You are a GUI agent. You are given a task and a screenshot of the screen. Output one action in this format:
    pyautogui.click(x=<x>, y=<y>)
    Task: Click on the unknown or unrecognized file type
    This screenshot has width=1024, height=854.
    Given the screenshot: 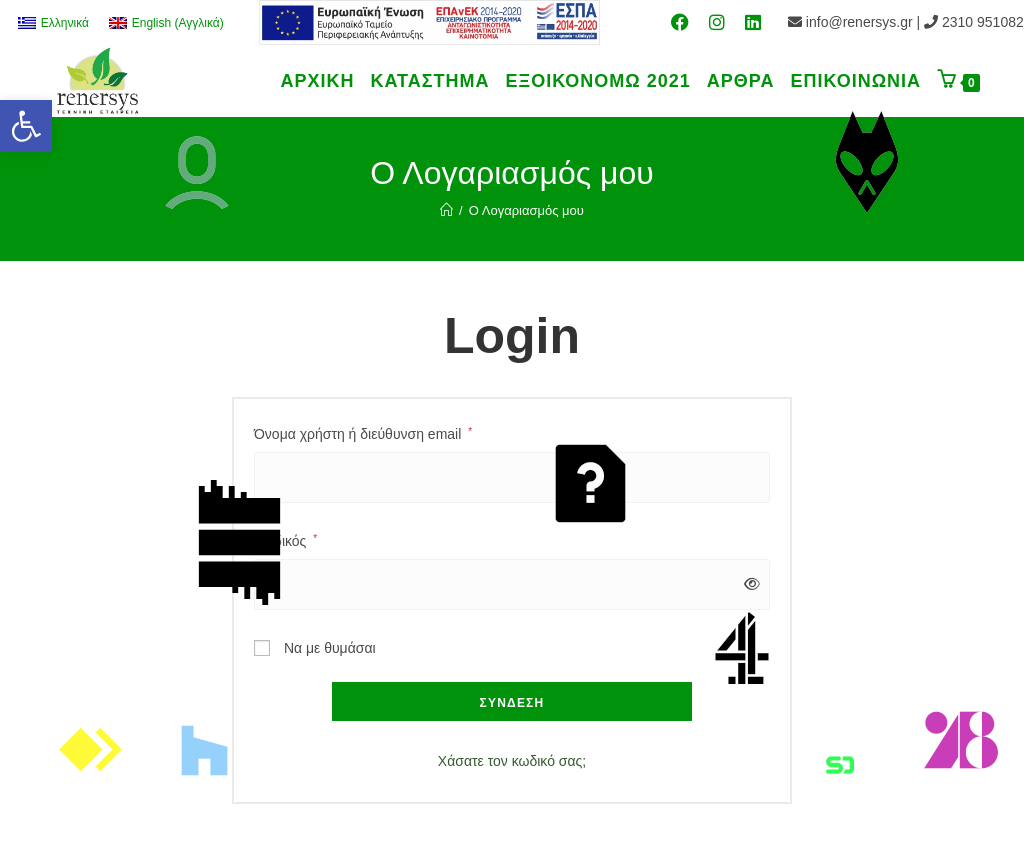 What is the action you would take?
    pyautogui.click(x=590, y=483)
    